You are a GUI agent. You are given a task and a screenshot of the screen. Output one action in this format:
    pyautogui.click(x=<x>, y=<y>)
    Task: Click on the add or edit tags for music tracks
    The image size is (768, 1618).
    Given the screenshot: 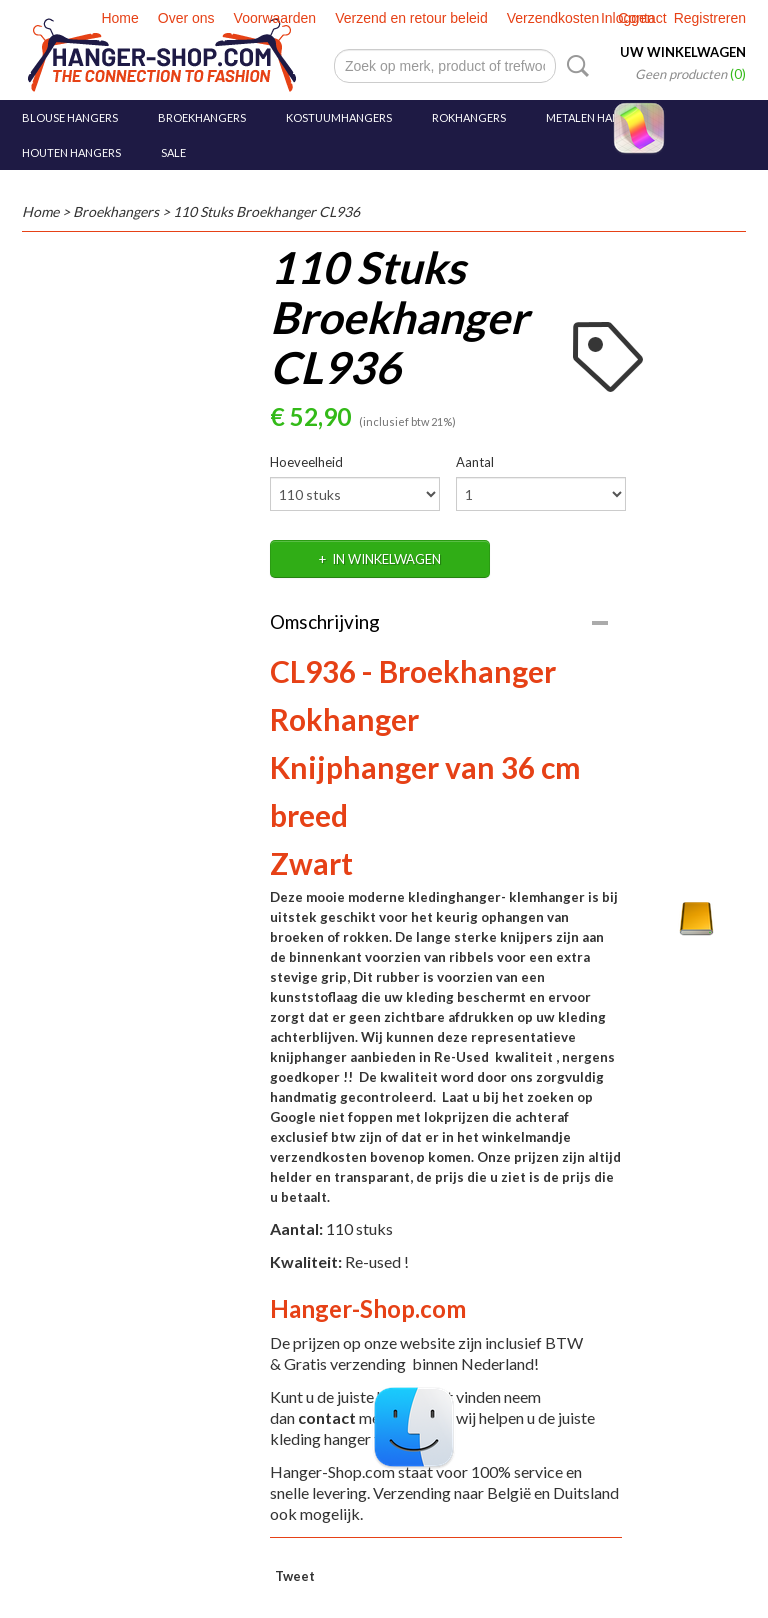 What is the action you would take?
    pyautogui.click(x=608, y=357)
    